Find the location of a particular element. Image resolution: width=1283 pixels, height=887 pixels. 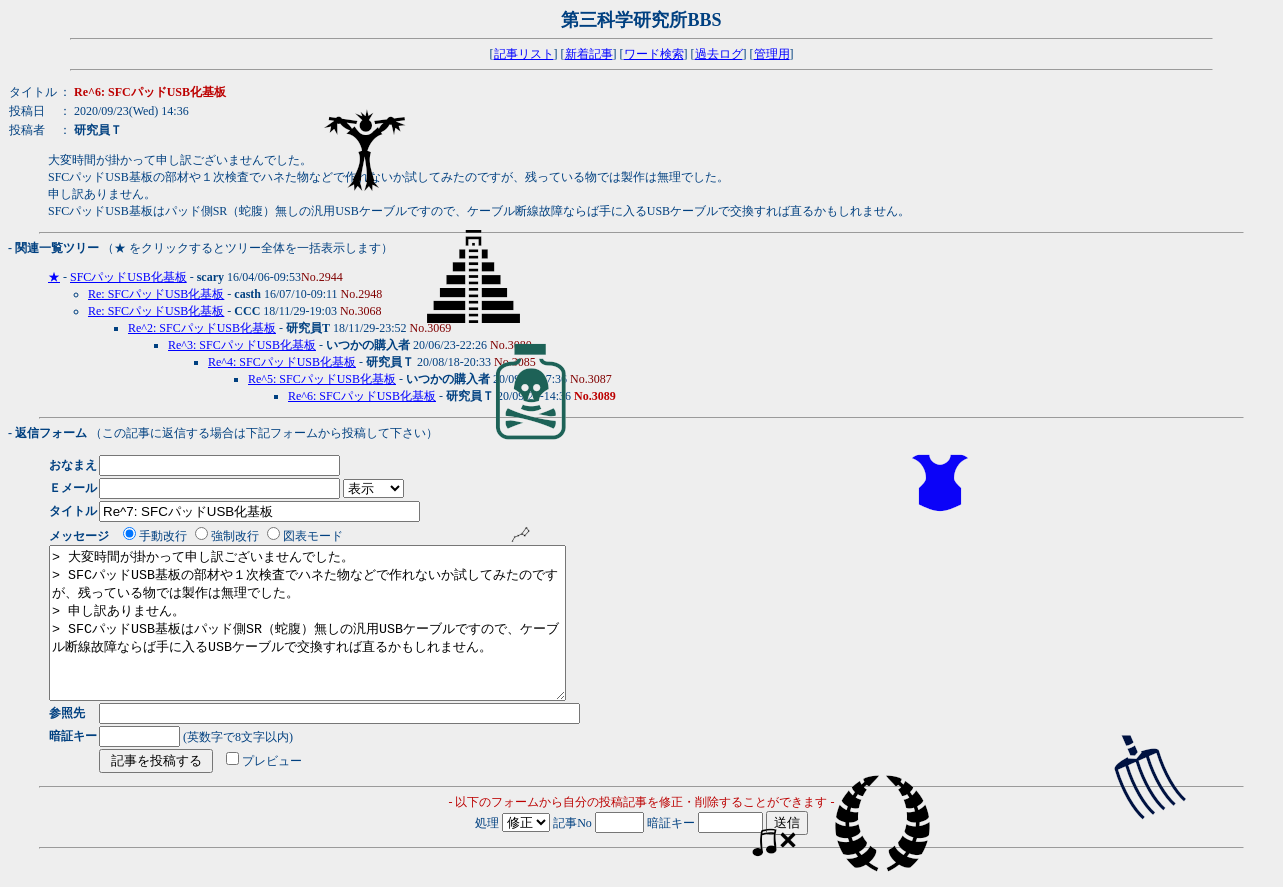

view ursa major constellation is located at coordinates (520, 534).